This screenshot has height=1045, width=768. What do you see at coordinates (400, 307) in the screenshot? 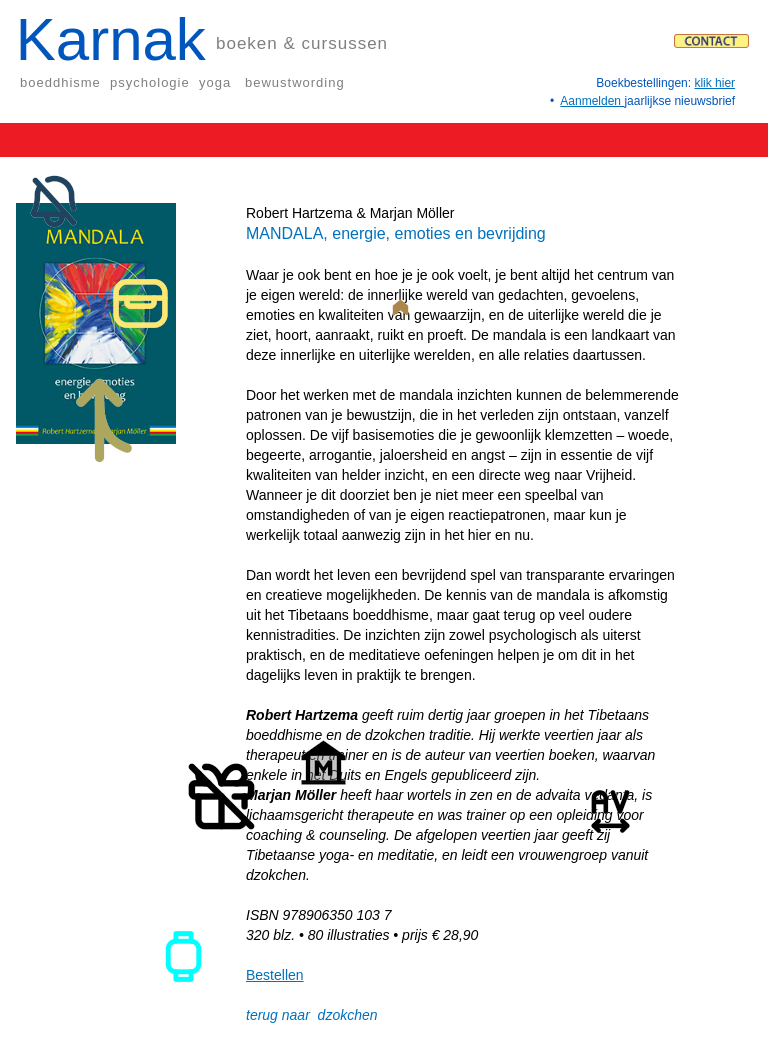
I see `upvote or promote content` at bounding box center [400, 307].